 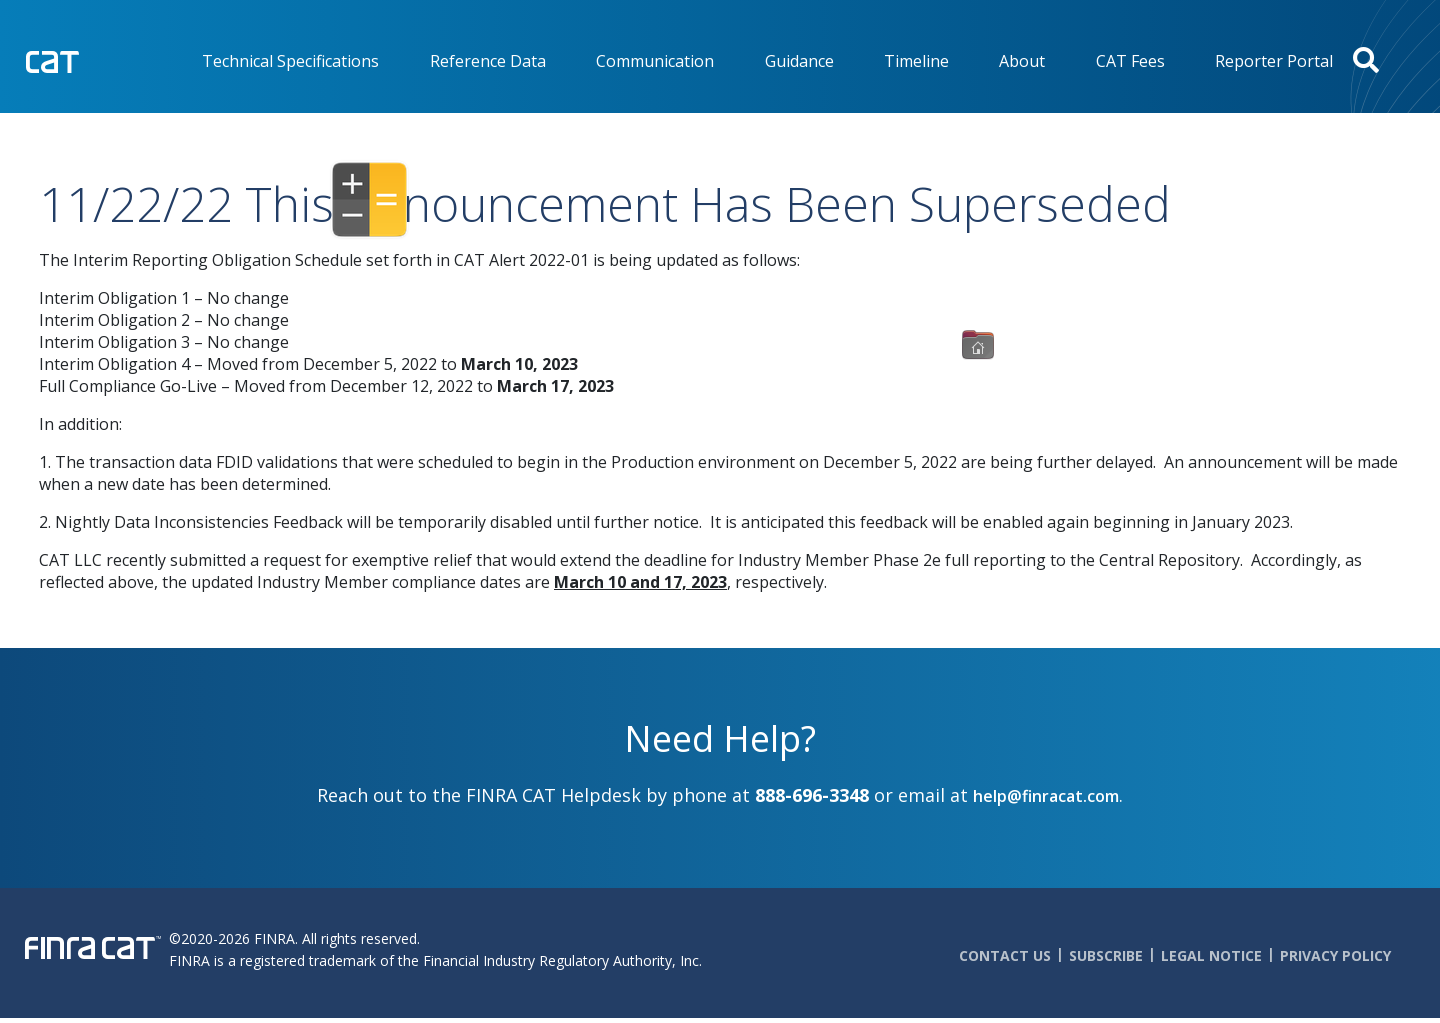 What do you see at coordinates (978, 344) in the screenshot?
I see `access your home folder` at bounding box center [978, 344].